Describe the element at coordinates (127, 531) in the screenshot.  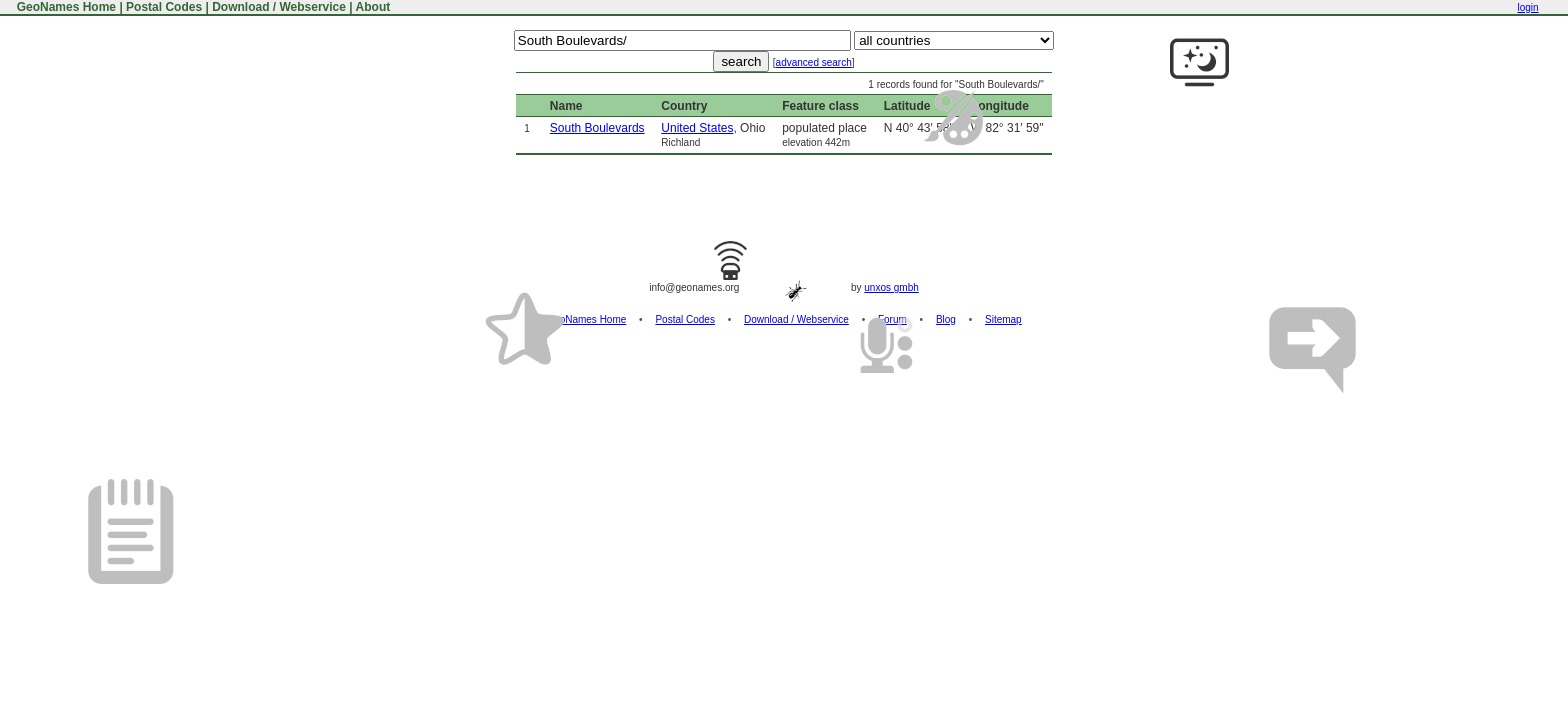
I see `open text editor application` at that location.